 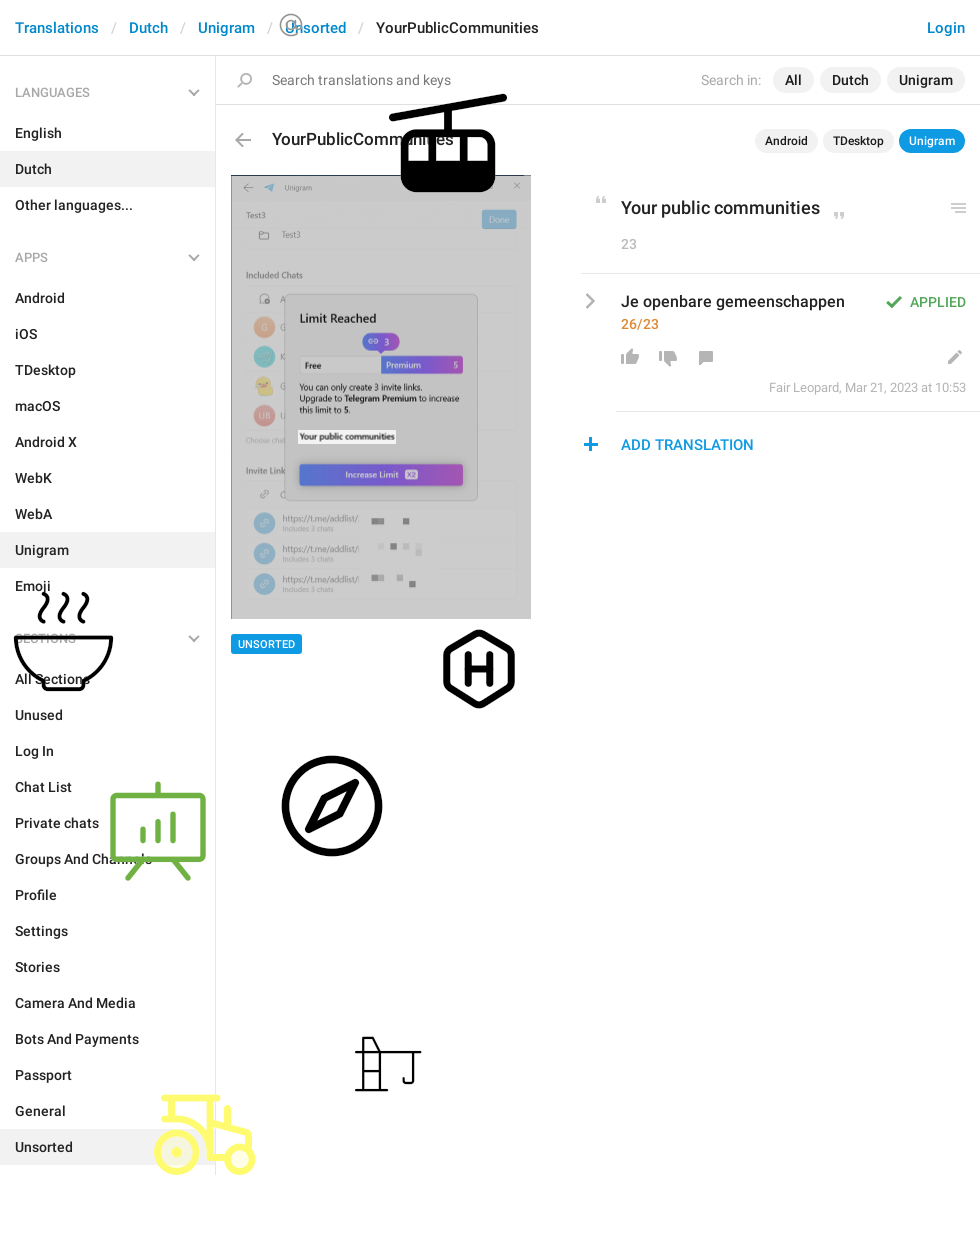 What do you see at coordinates (332, 806) in the screenshot?
I see `access navigation or directions` at bounding box center [332, 806].